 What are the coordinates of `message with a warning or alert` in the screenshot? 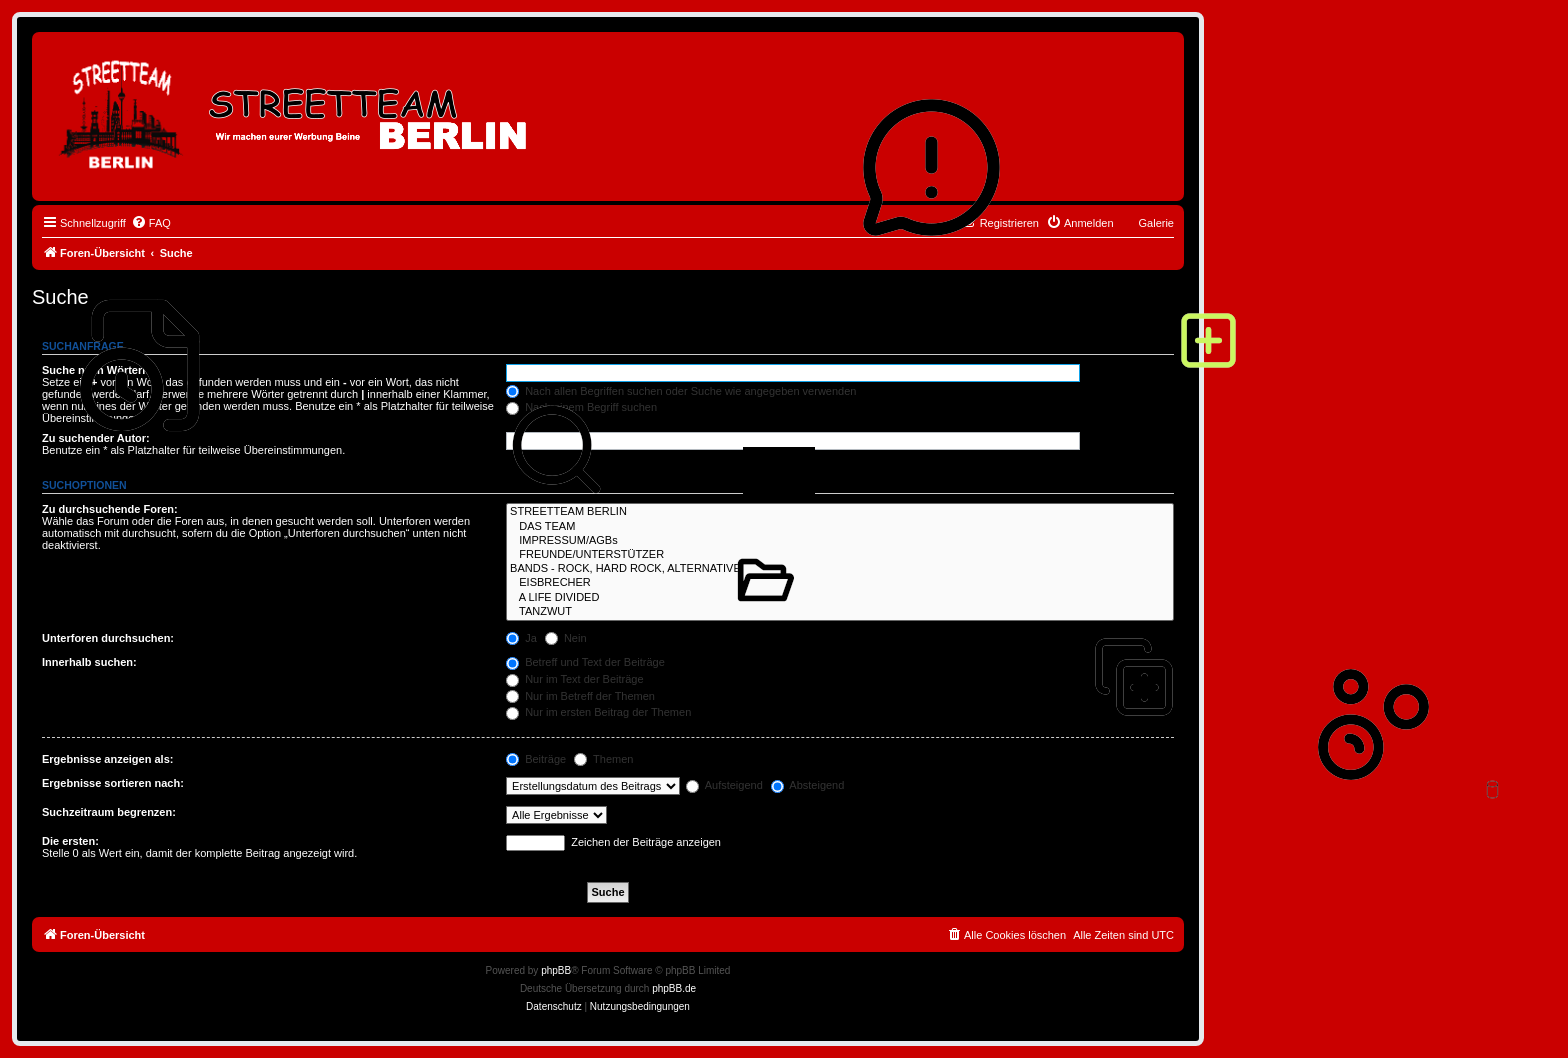 It's located at (931, 167).